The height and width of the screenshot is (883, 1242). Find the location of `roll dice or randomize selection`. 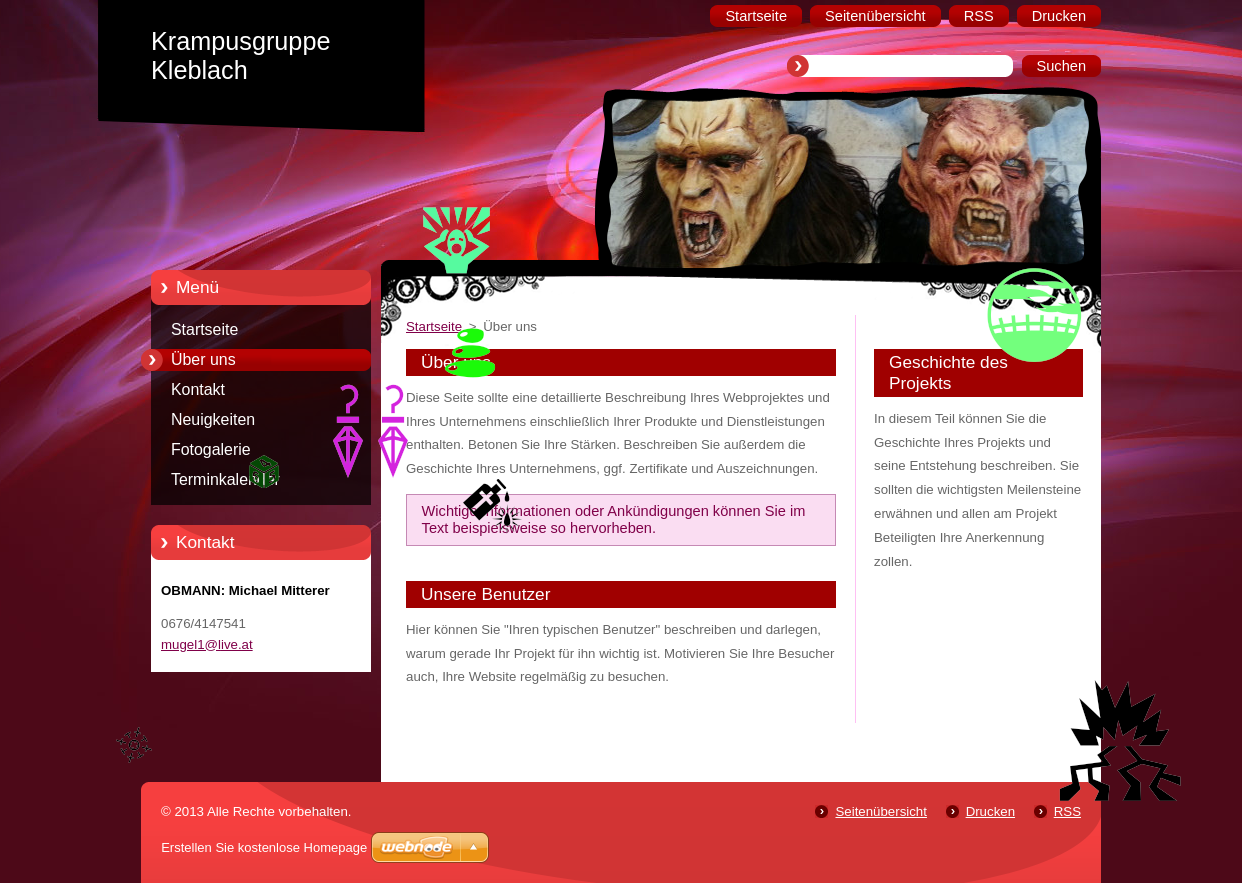

roll dice or randomize selection is located at coordinates (264, 472).